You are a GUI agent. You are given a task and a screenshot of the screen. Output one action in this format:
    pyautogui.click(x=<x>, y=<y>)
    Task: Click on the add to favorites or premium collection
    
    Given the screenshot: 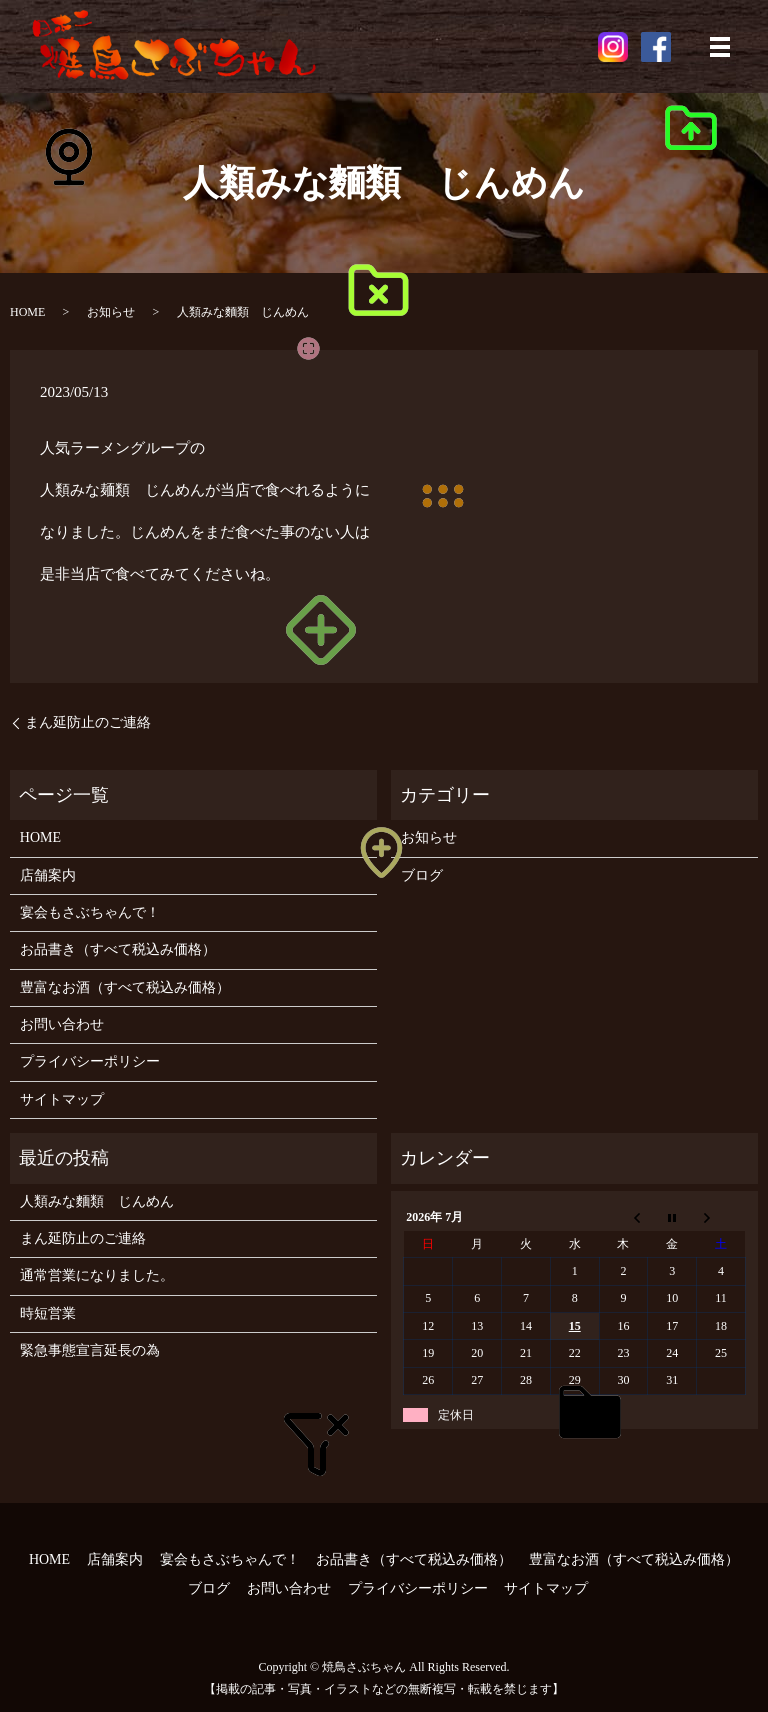 What is the action you would take?
    pyautogui.click(x=321, y=630)
    